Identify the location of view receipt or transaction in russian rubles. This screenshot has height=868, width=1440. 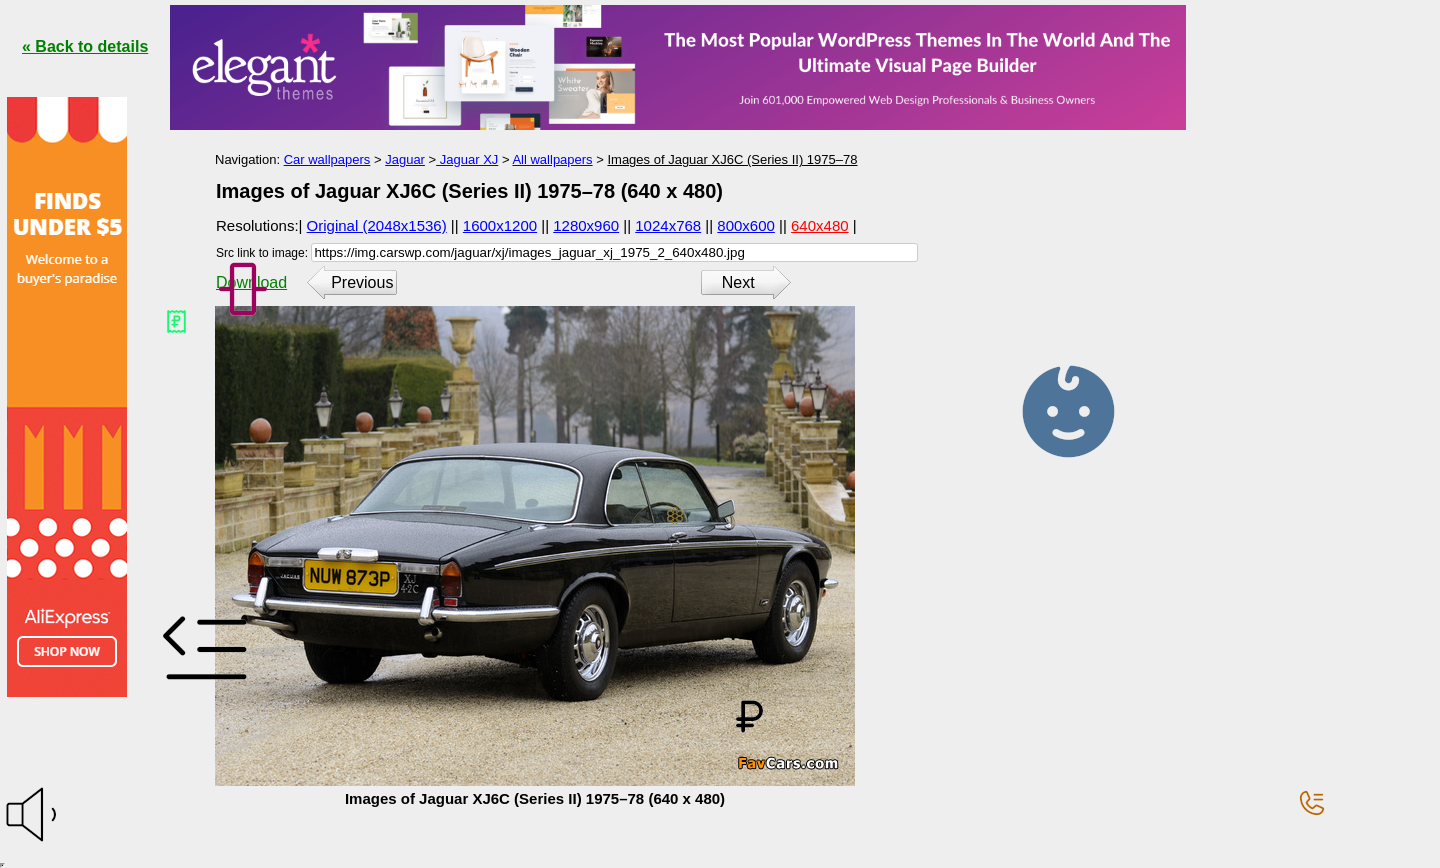
(176, 321).